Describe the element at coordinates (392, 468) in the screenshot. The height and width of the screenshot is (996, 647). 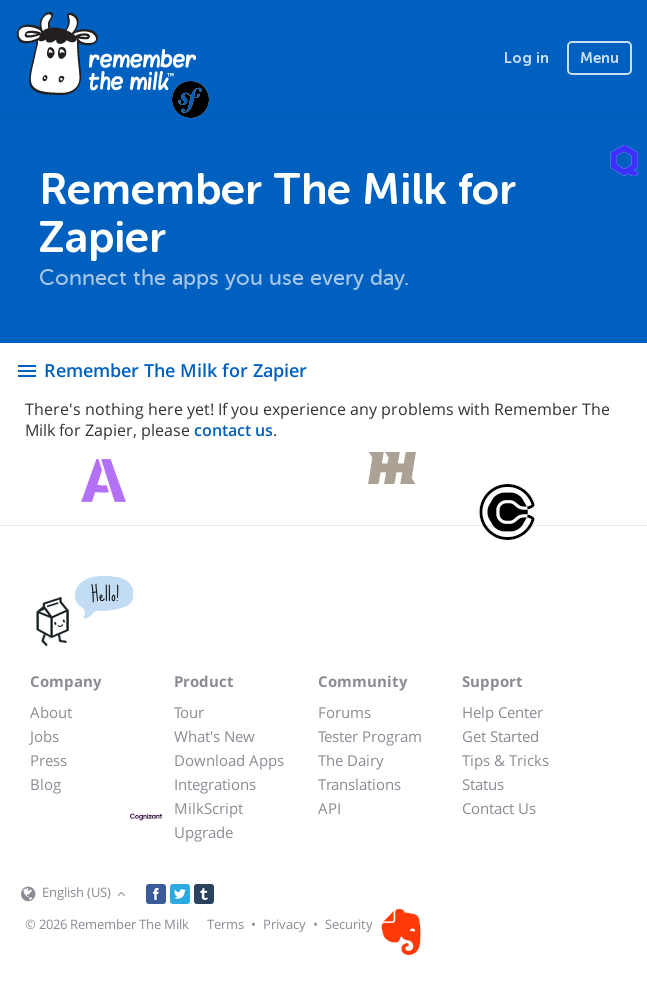
I see `open the Car Throttle app` at that location.